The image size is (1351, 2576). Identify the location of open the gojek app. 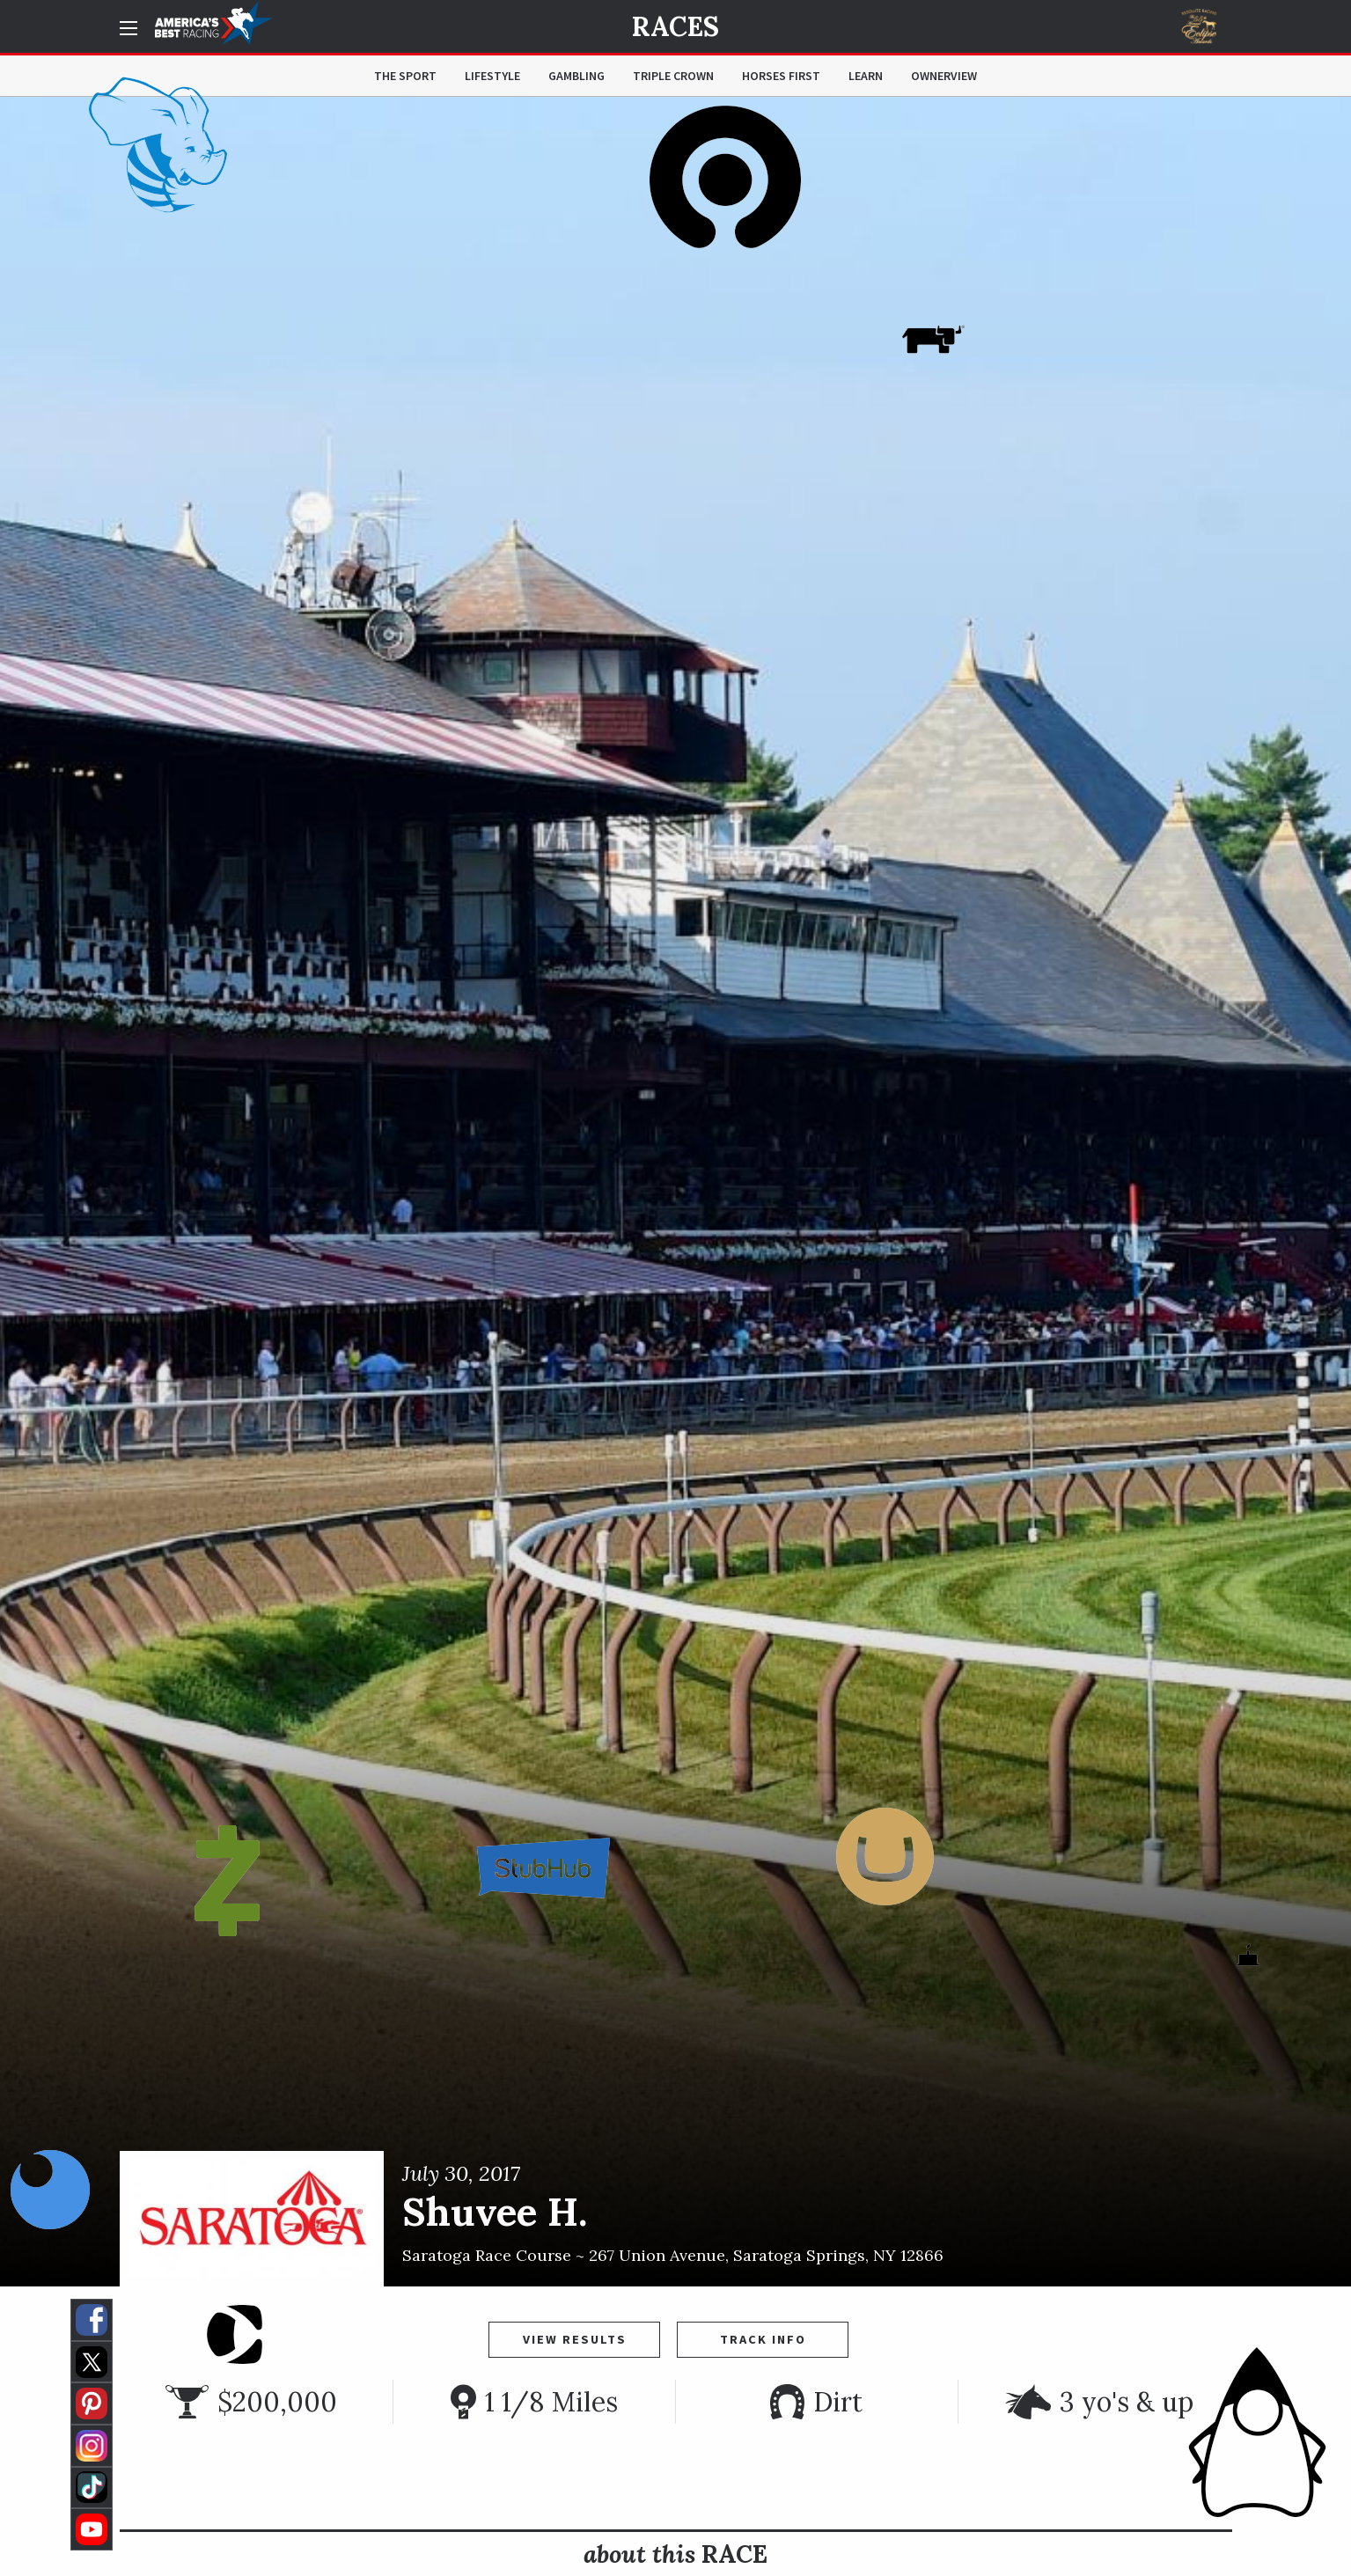
(725, 177).